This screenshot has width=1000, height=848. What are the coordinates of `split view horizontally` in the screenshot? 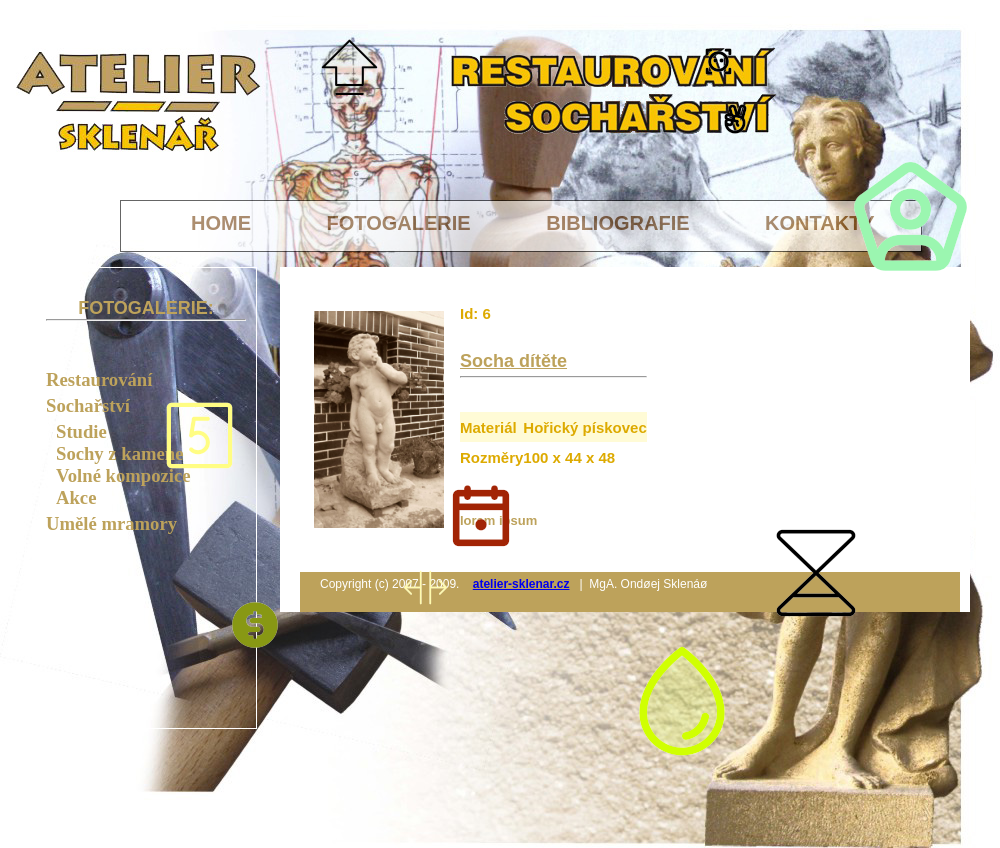 It's located at (425, 587).